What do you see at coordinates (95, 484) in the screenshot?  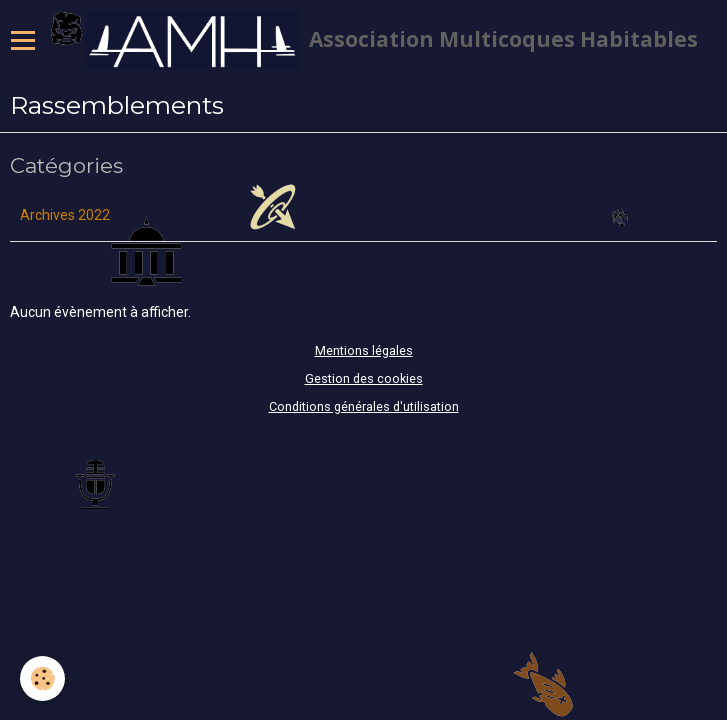 I see `access voice recording features` at bounding box center [95, 484].